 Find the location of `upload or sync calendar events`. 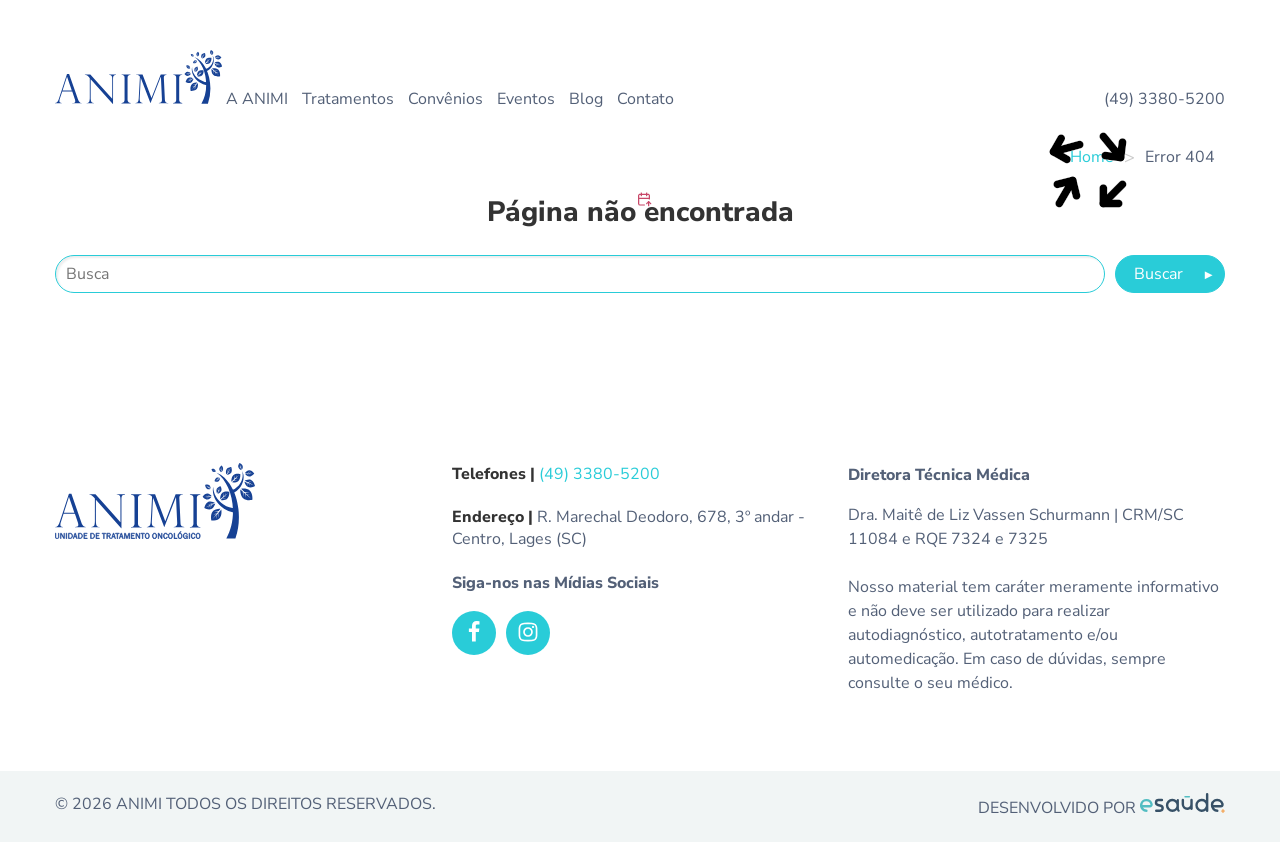

upload or sync calendar events is located at coordinates (644, 199).